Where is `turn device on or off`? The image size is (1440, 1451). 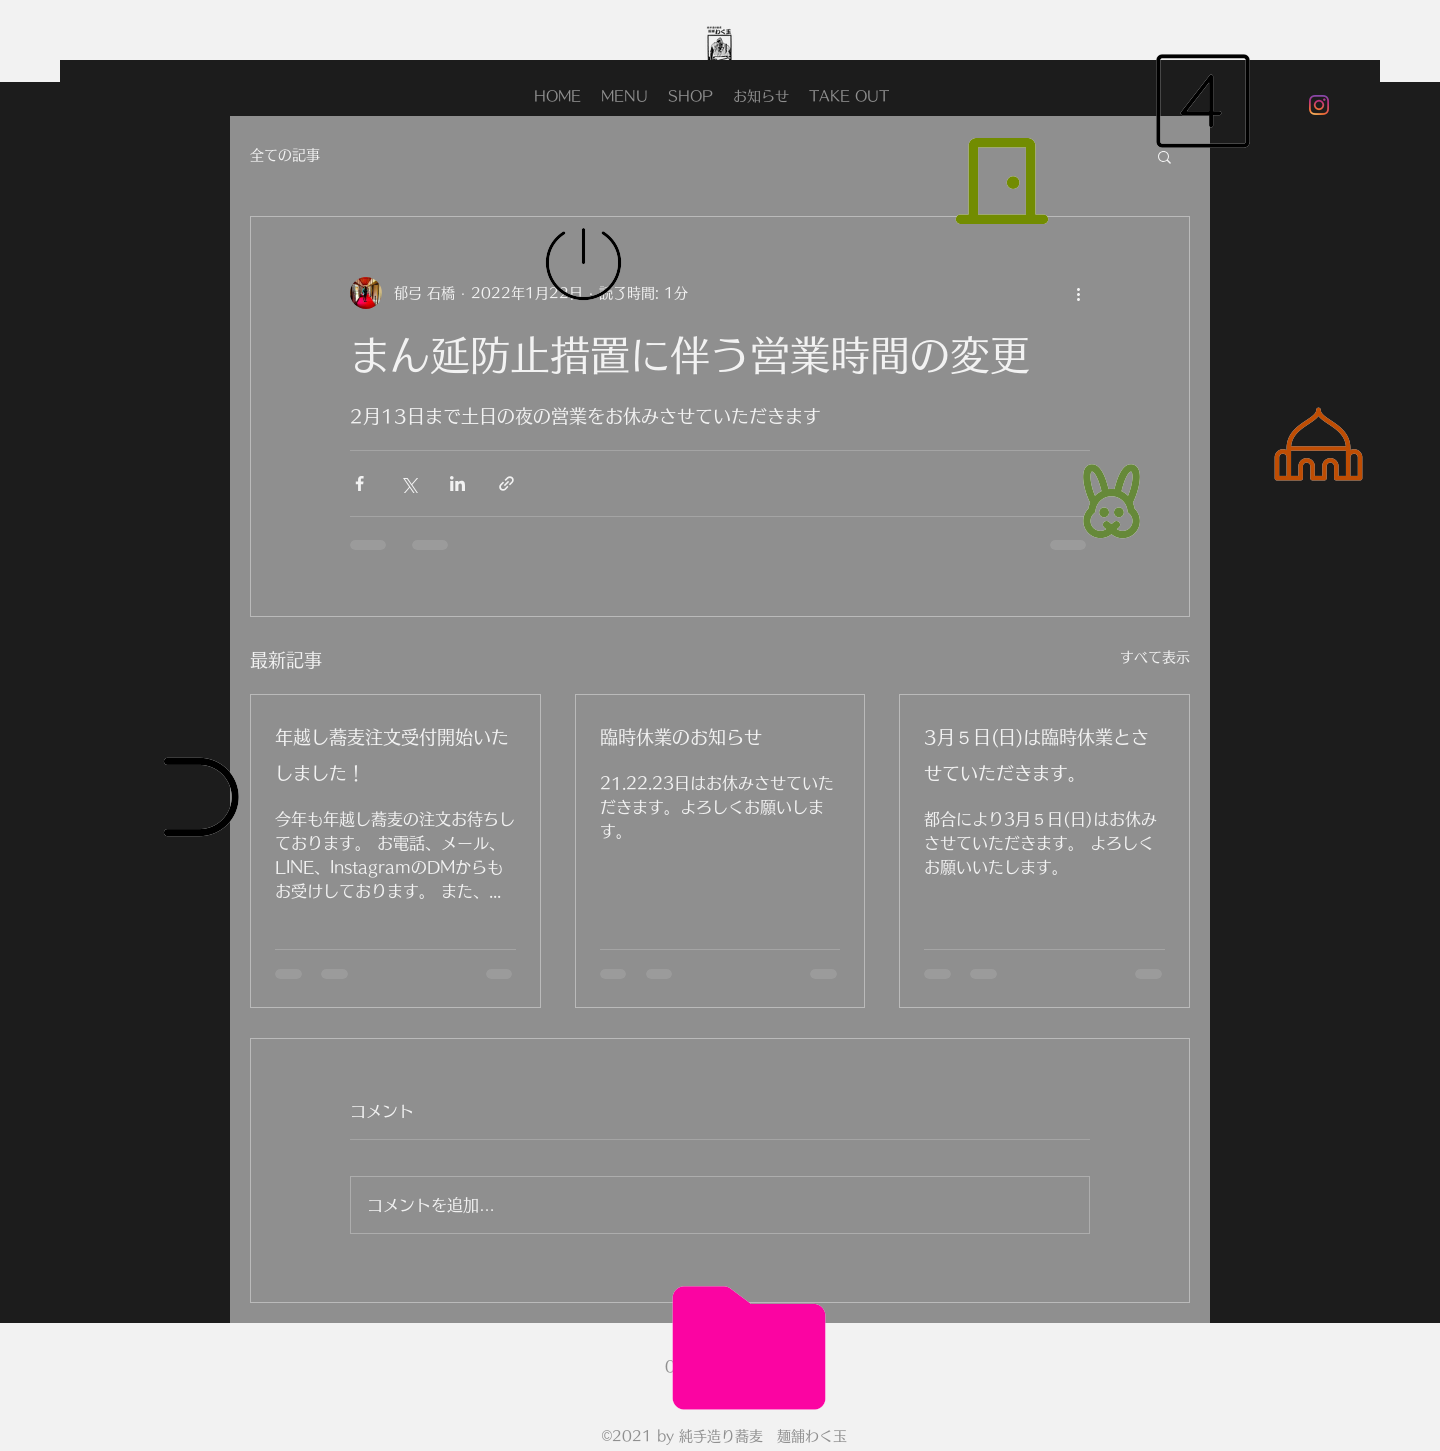 turn device on or off is located at coordinates (583, 262).